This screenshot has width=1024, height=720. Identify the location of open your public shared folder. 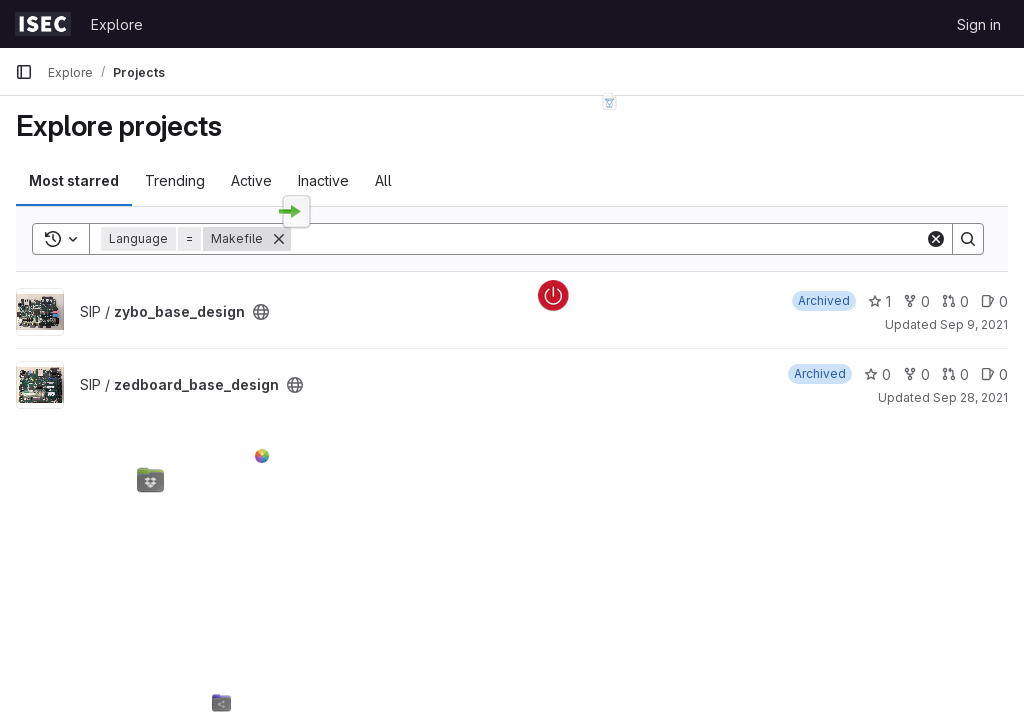
(221, 702).